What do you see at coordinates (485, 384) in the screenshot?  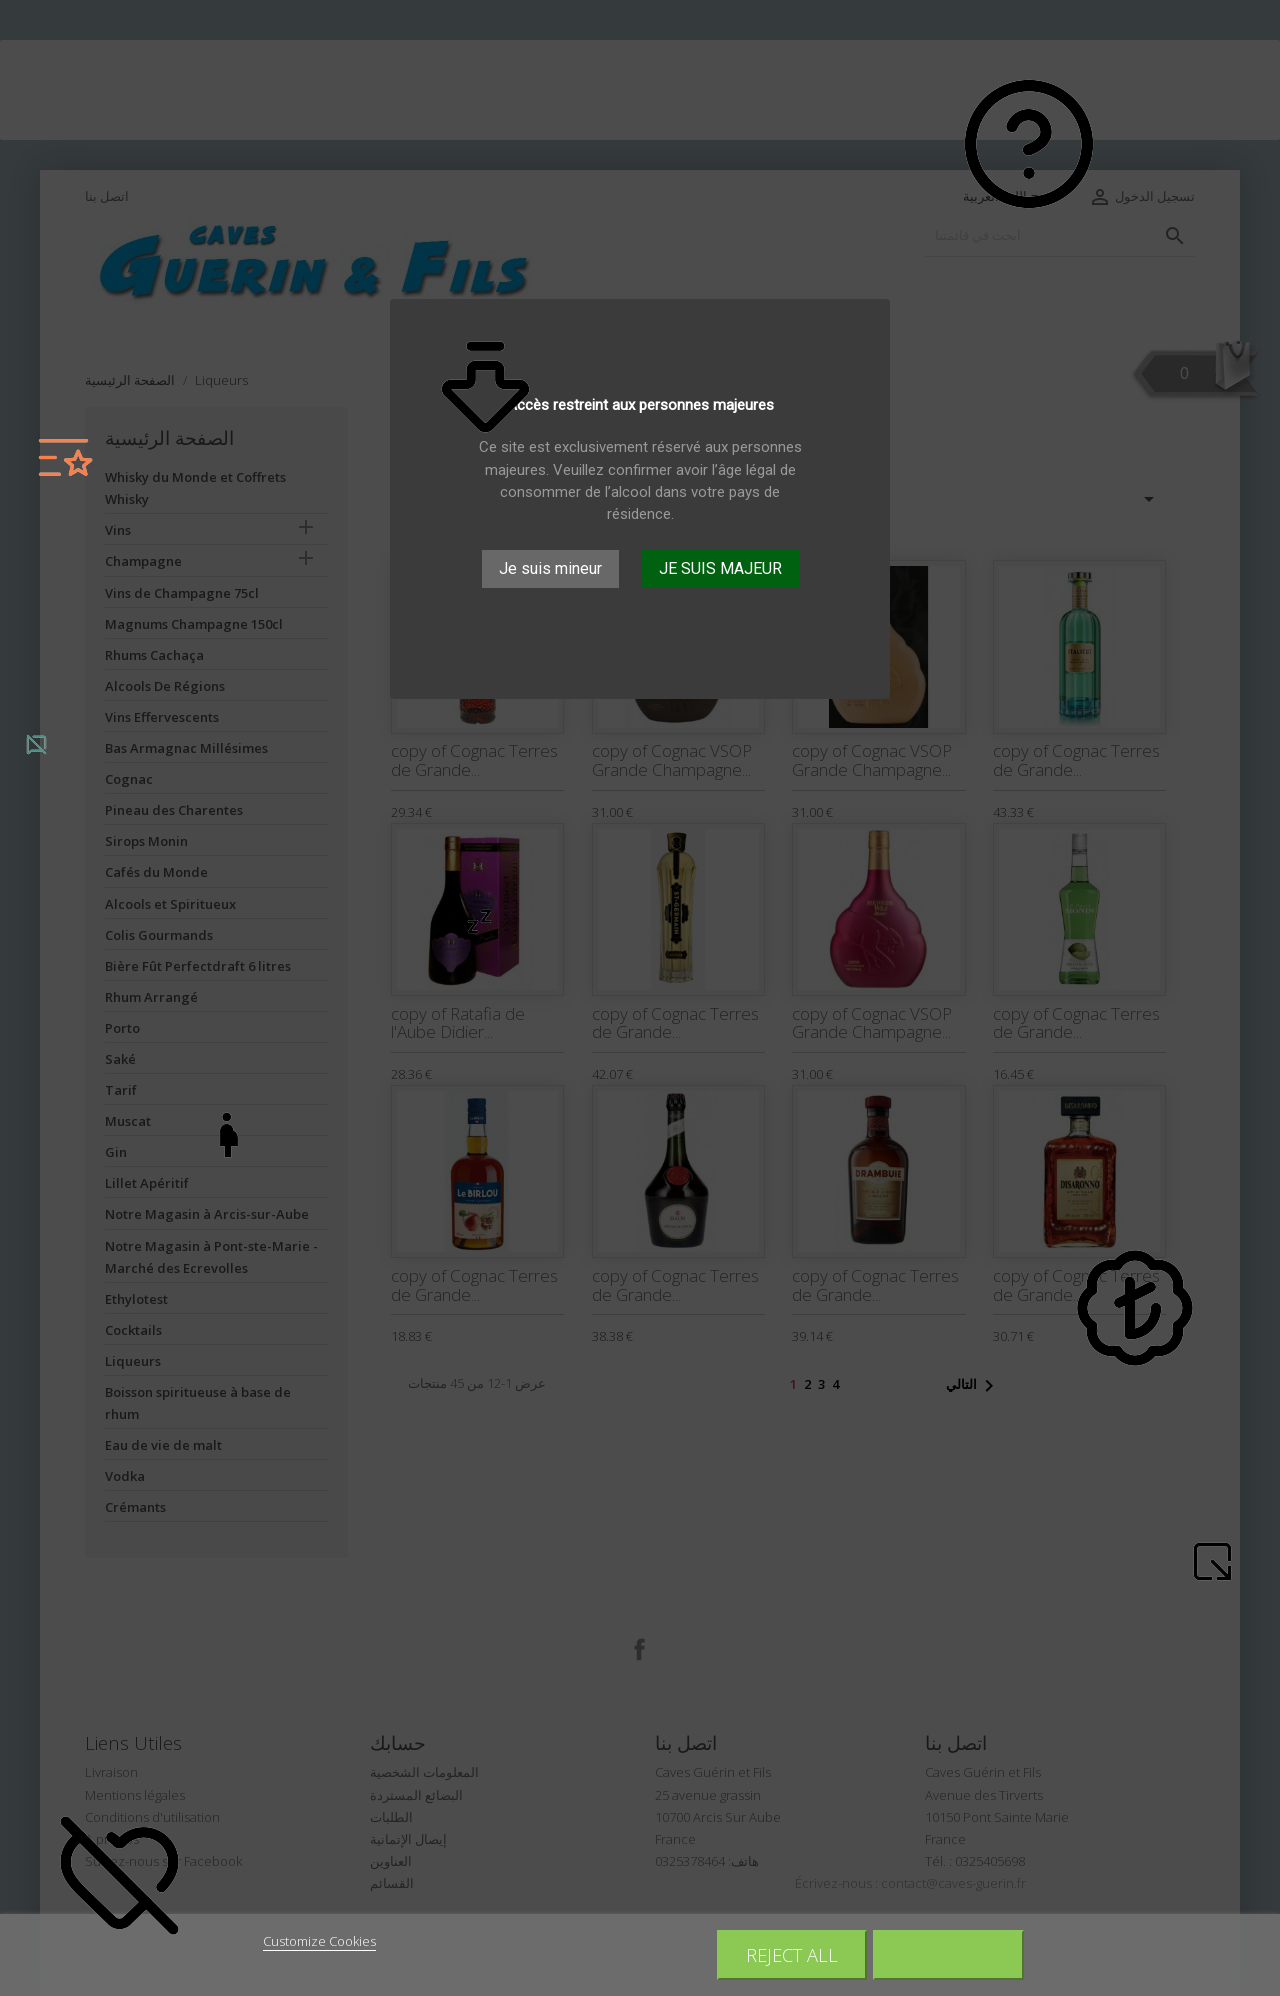 I see `download file to device` at bounding box center [485, 384].